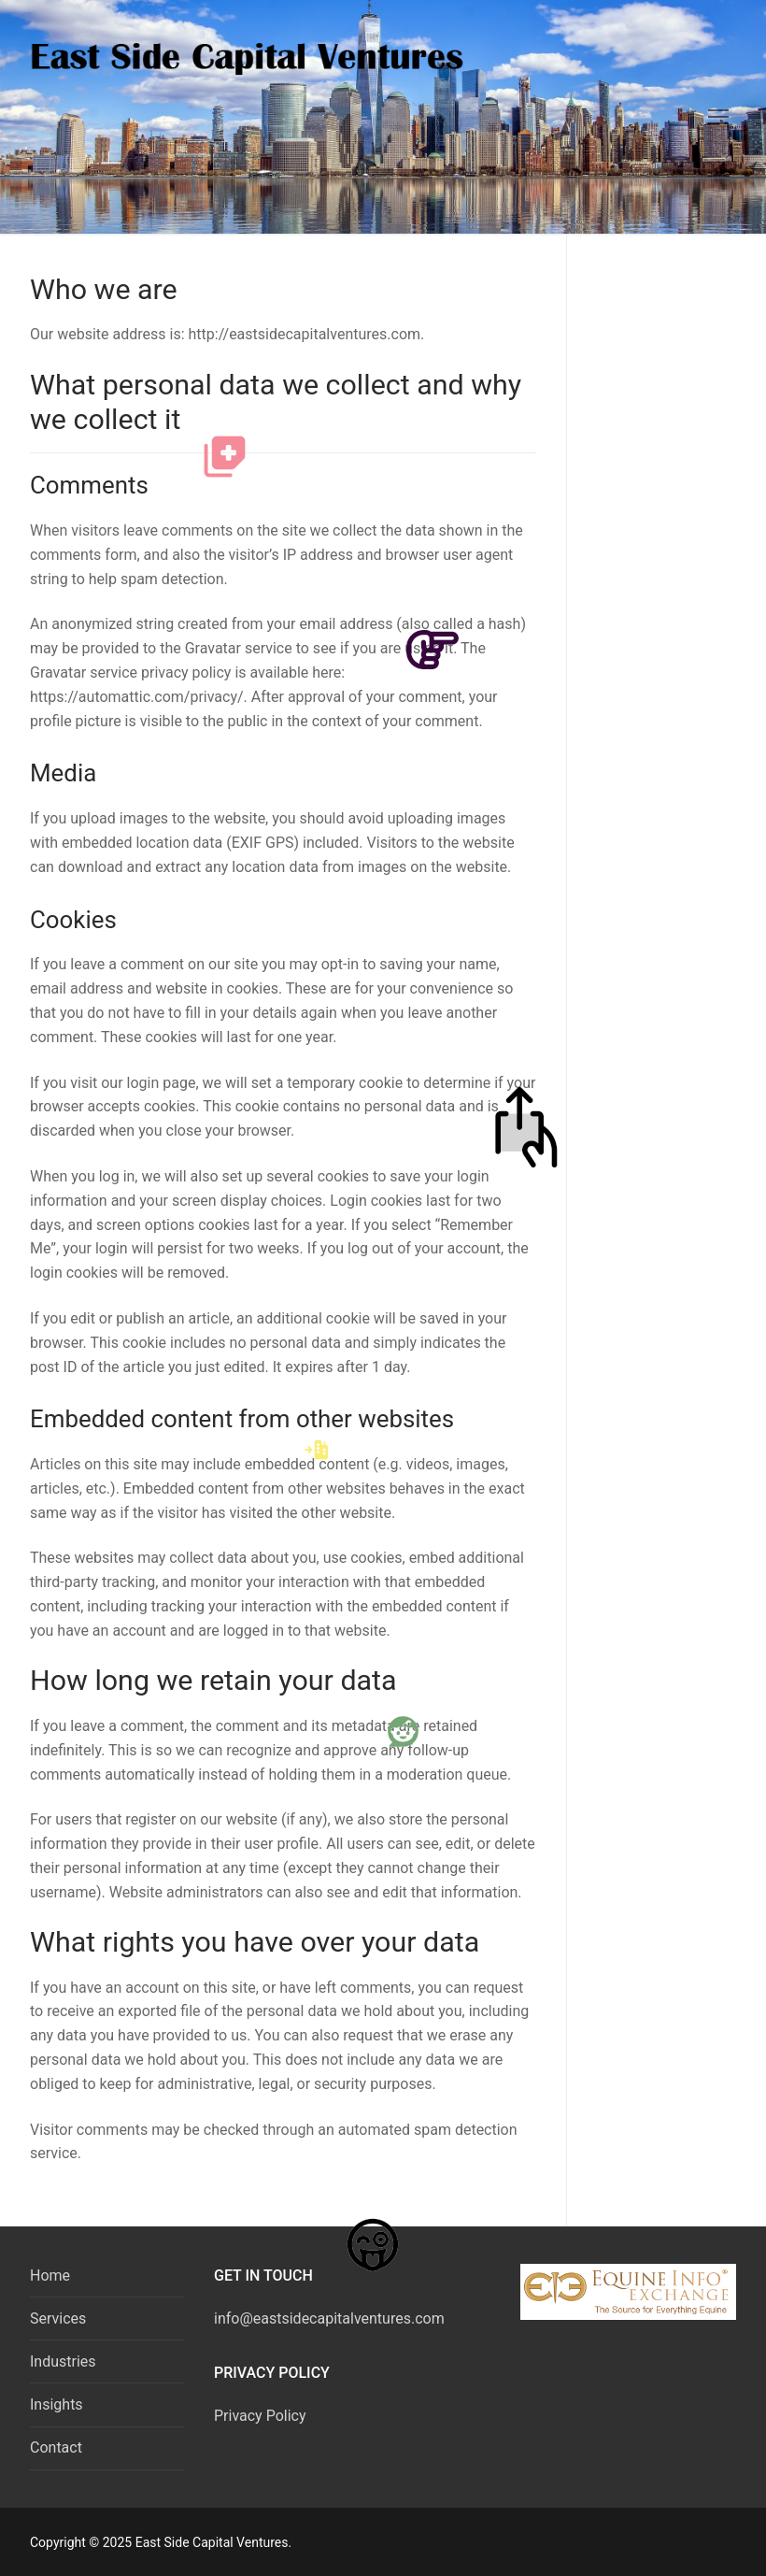 This screenshot has height=2576, width=766. Describe the element at coordinates (433, 650) in the screenshot. I see `tap to continue or proceed to the next step` at that location.